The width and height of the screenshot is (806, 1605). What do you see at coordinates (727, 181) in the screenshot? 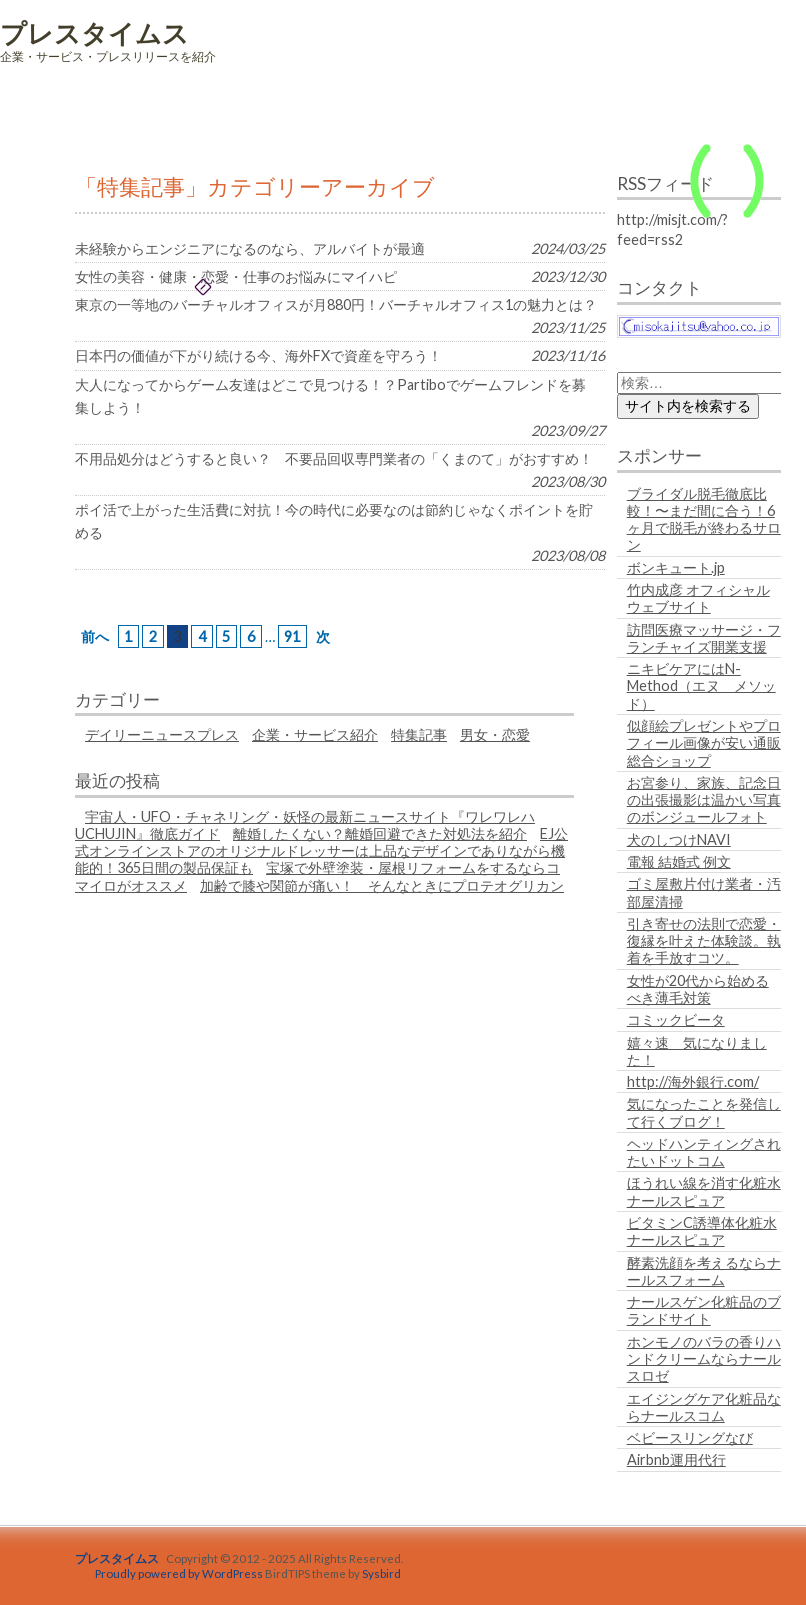
I see `insert parentheses in text editor` at bounding box center [727, 181].